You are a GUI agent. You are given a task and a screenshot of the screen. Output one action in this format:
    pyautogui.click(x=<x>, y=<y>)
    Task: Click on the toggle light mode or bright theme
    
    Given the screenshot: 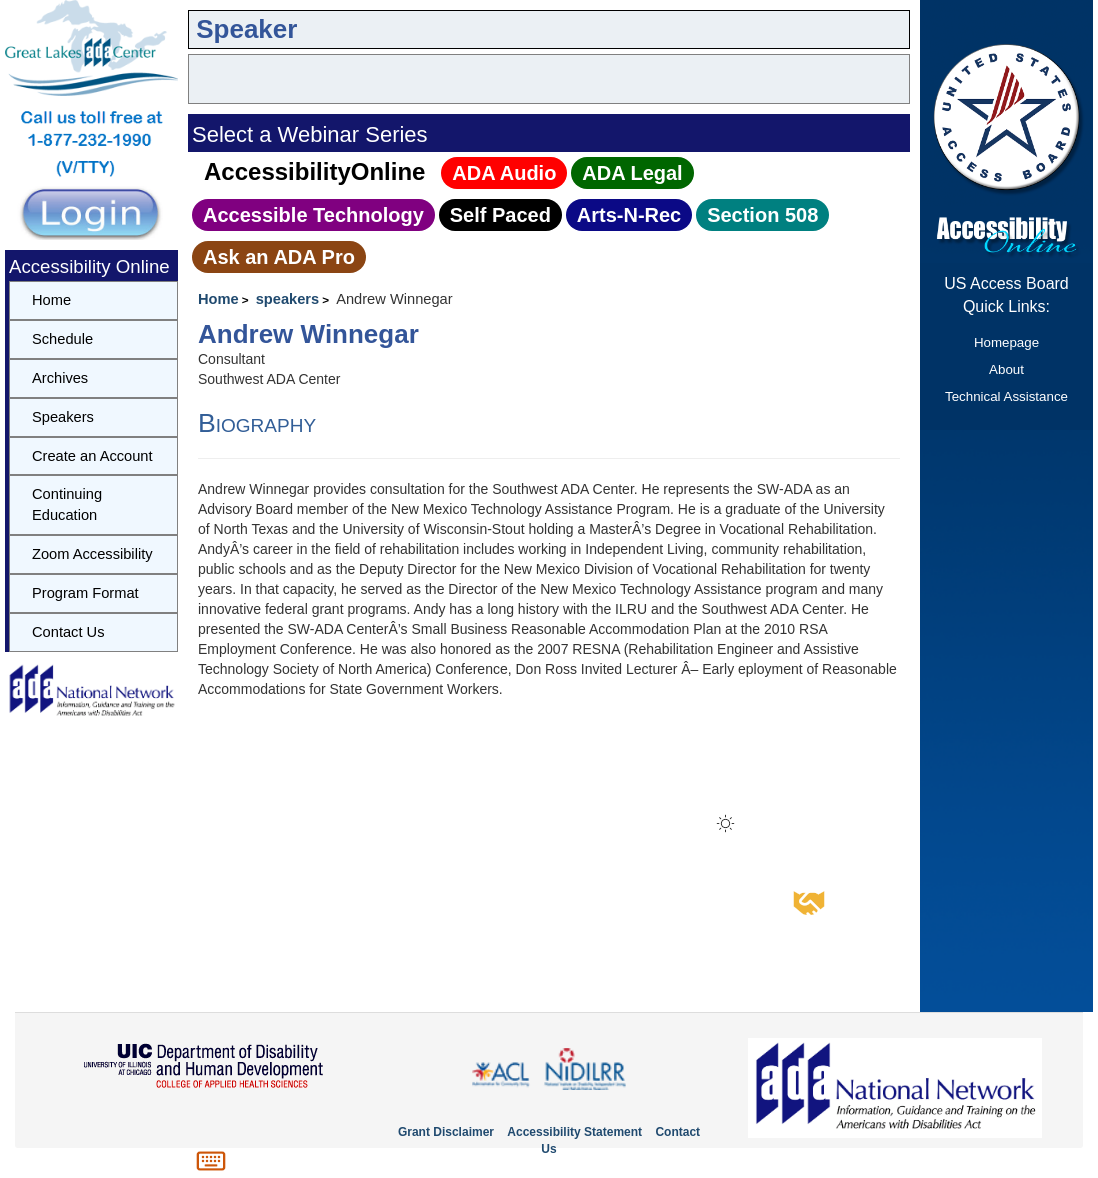 What is the action you would take?
    pyautogui.click(x=725, y=823)
    